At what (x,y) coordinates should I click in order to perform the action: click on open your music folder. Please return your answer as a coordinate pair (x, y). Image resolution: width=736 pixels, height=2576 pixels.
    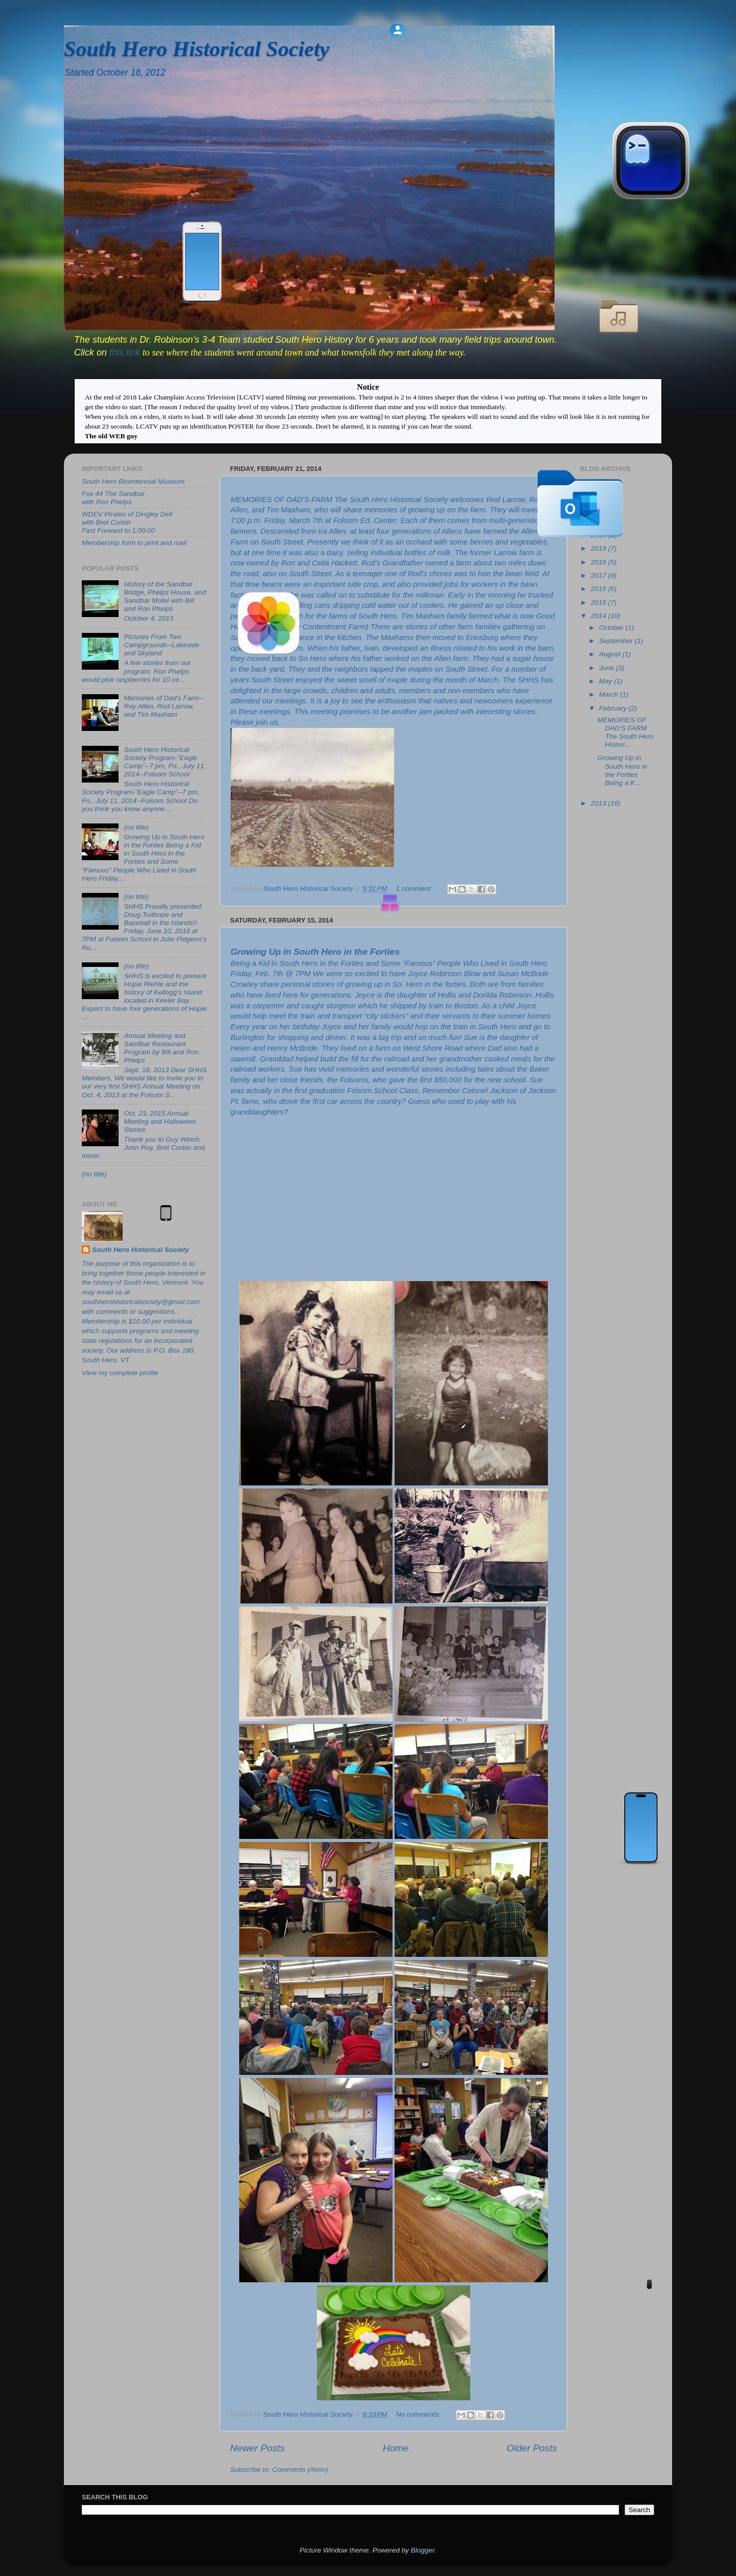
    Looking at the image, I should click on (618, 318).